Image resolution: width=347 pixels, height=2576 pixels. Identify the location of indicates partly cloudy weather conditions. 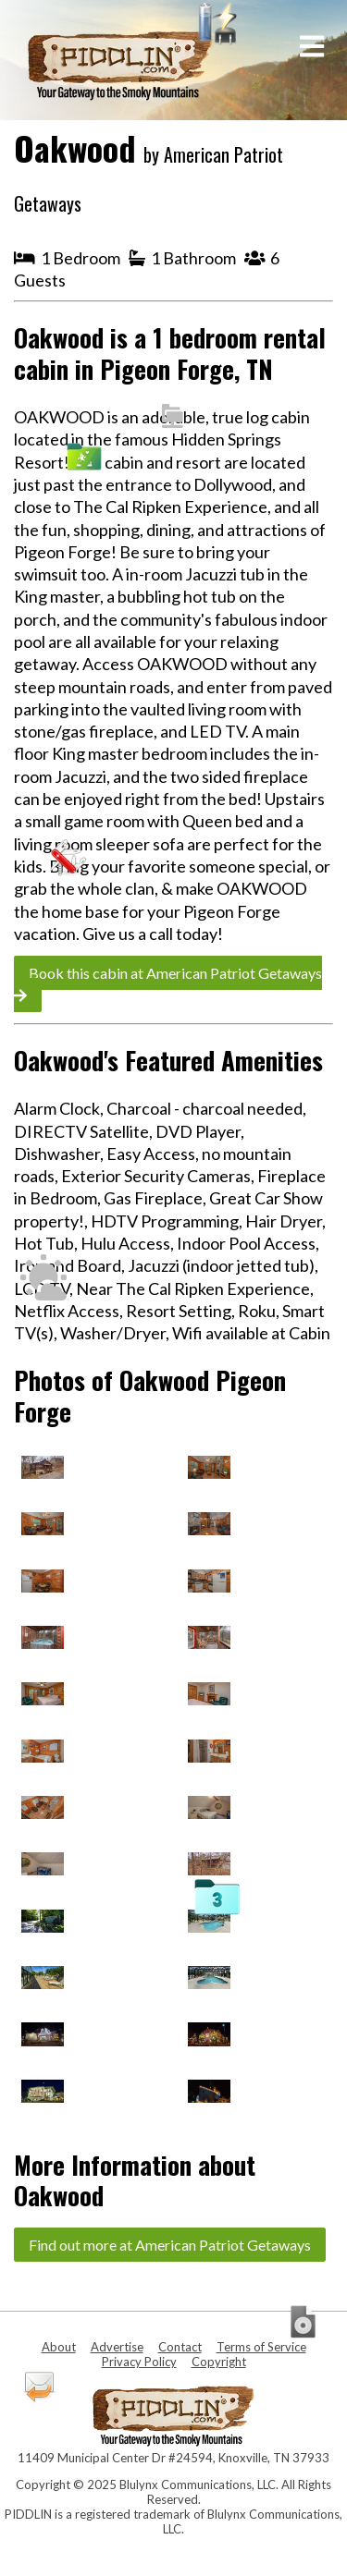
(43, 1277).